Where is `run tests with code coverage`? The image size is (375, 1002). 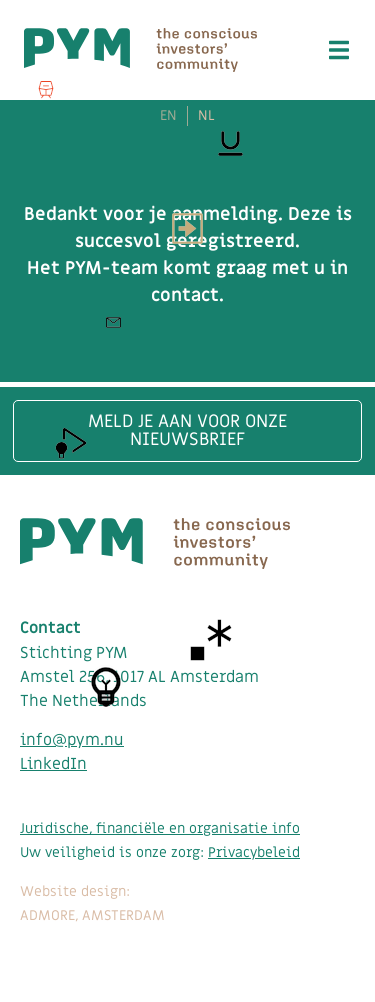 run tests with code coverage is located at coordinates (70, 442).